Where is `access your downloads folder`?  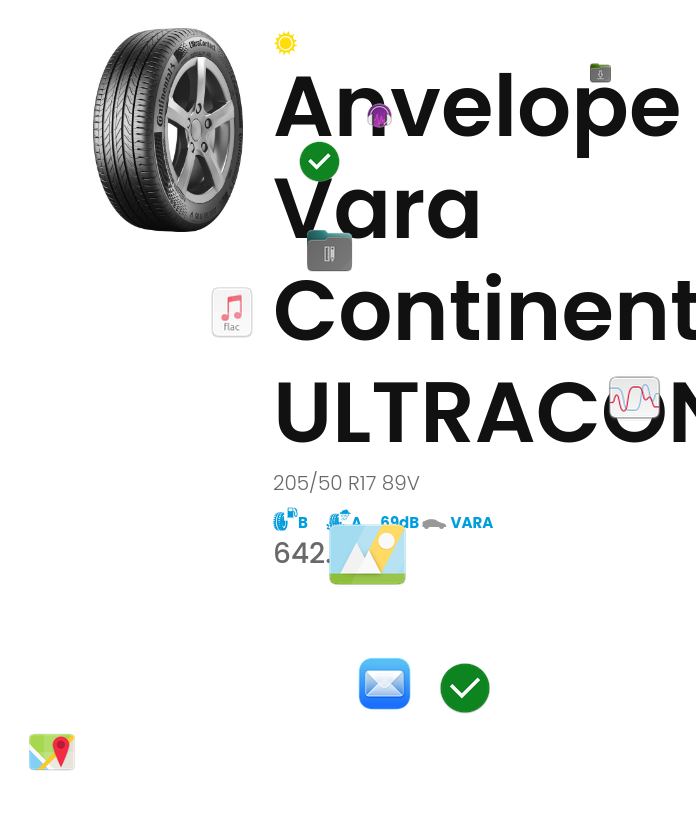 access your downloads folder is located at coordinates (600, 72).